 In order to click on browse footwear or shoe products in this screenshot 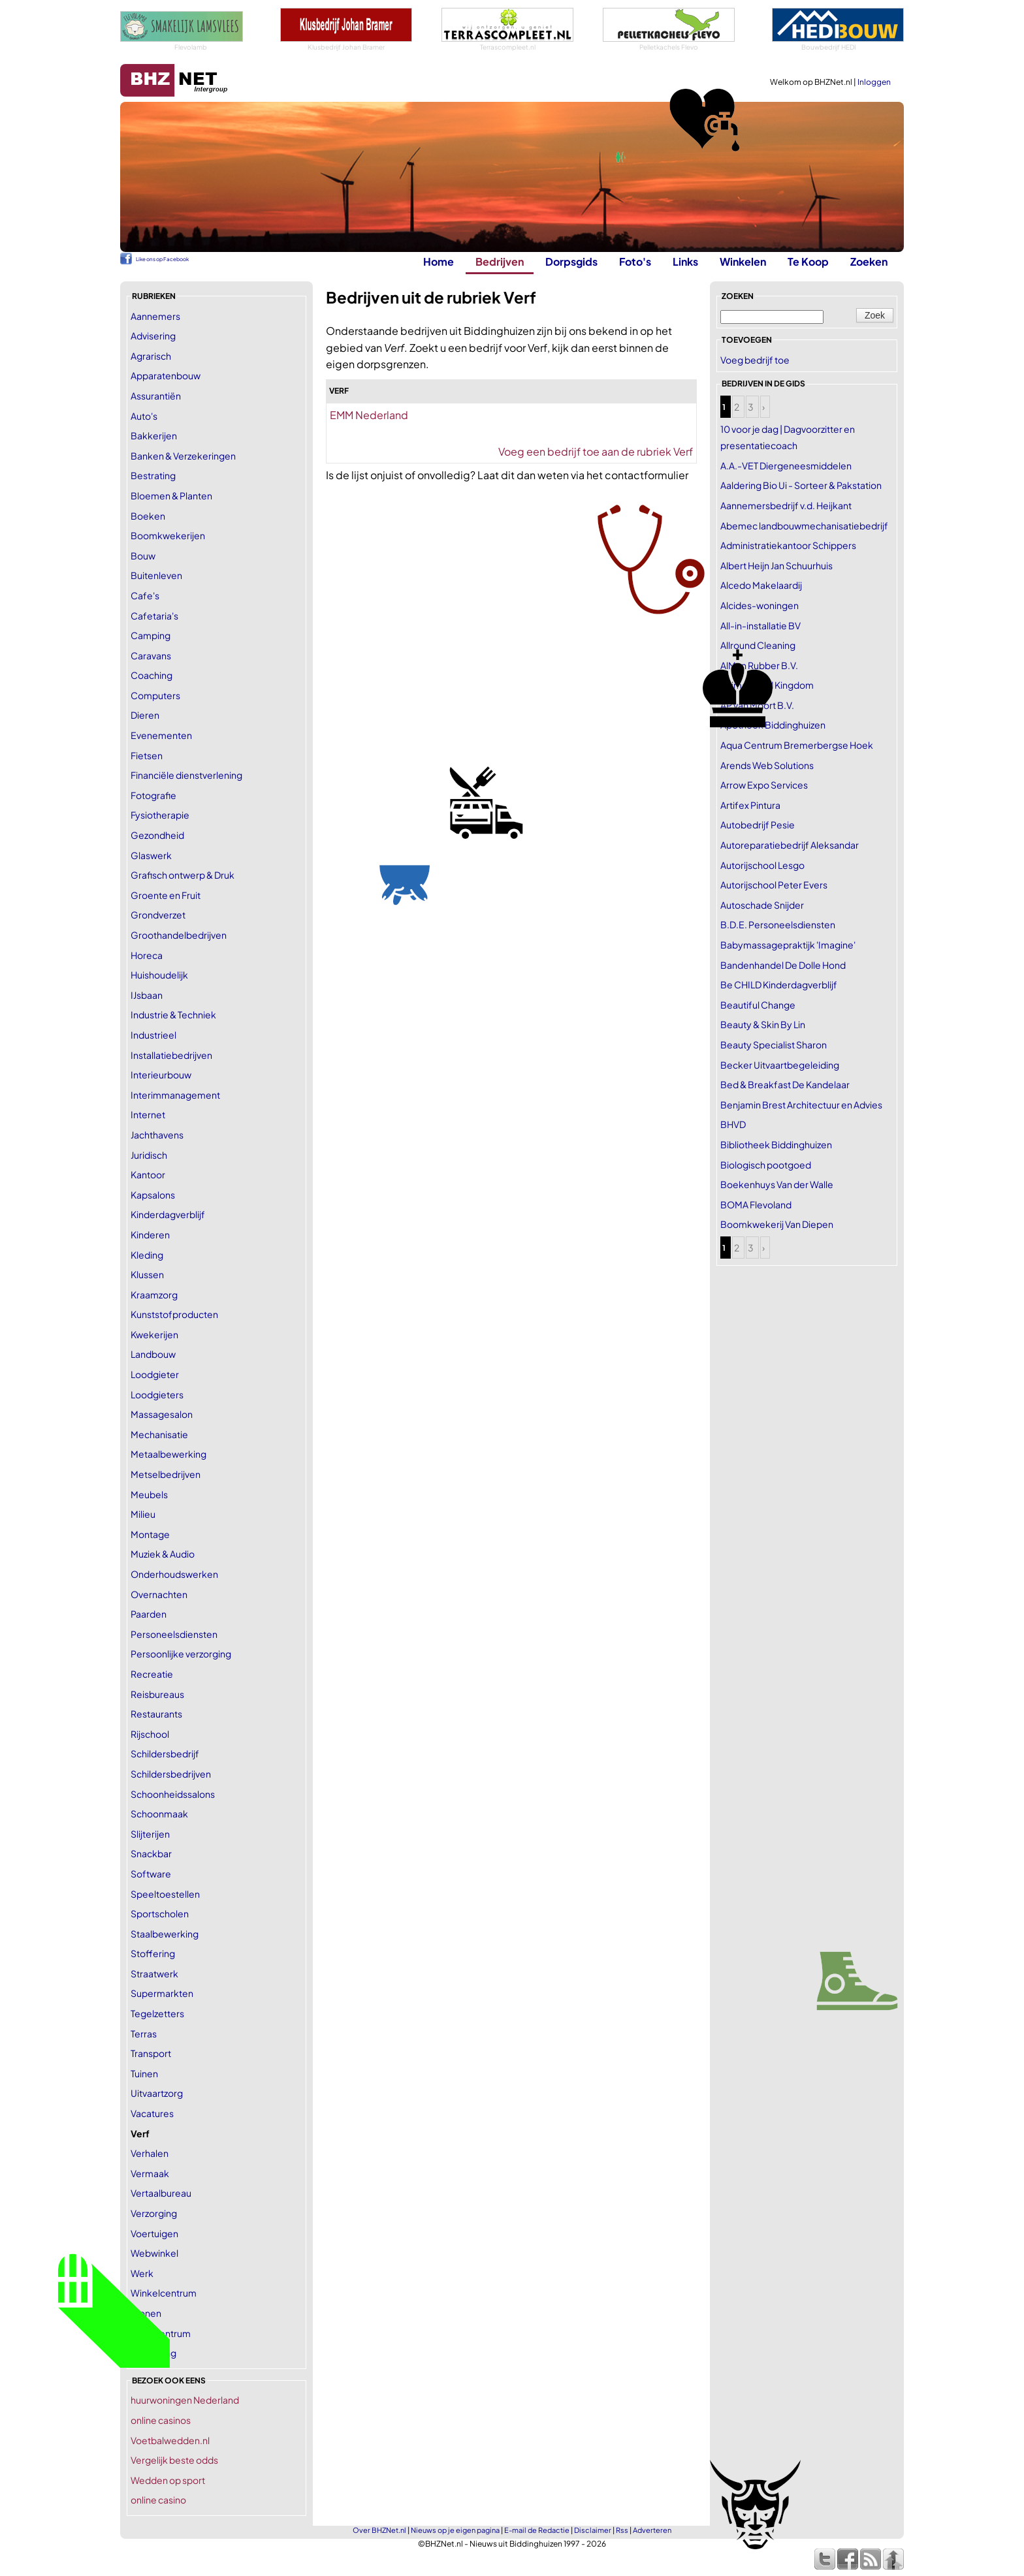, I will do `click(857, 1981)`.